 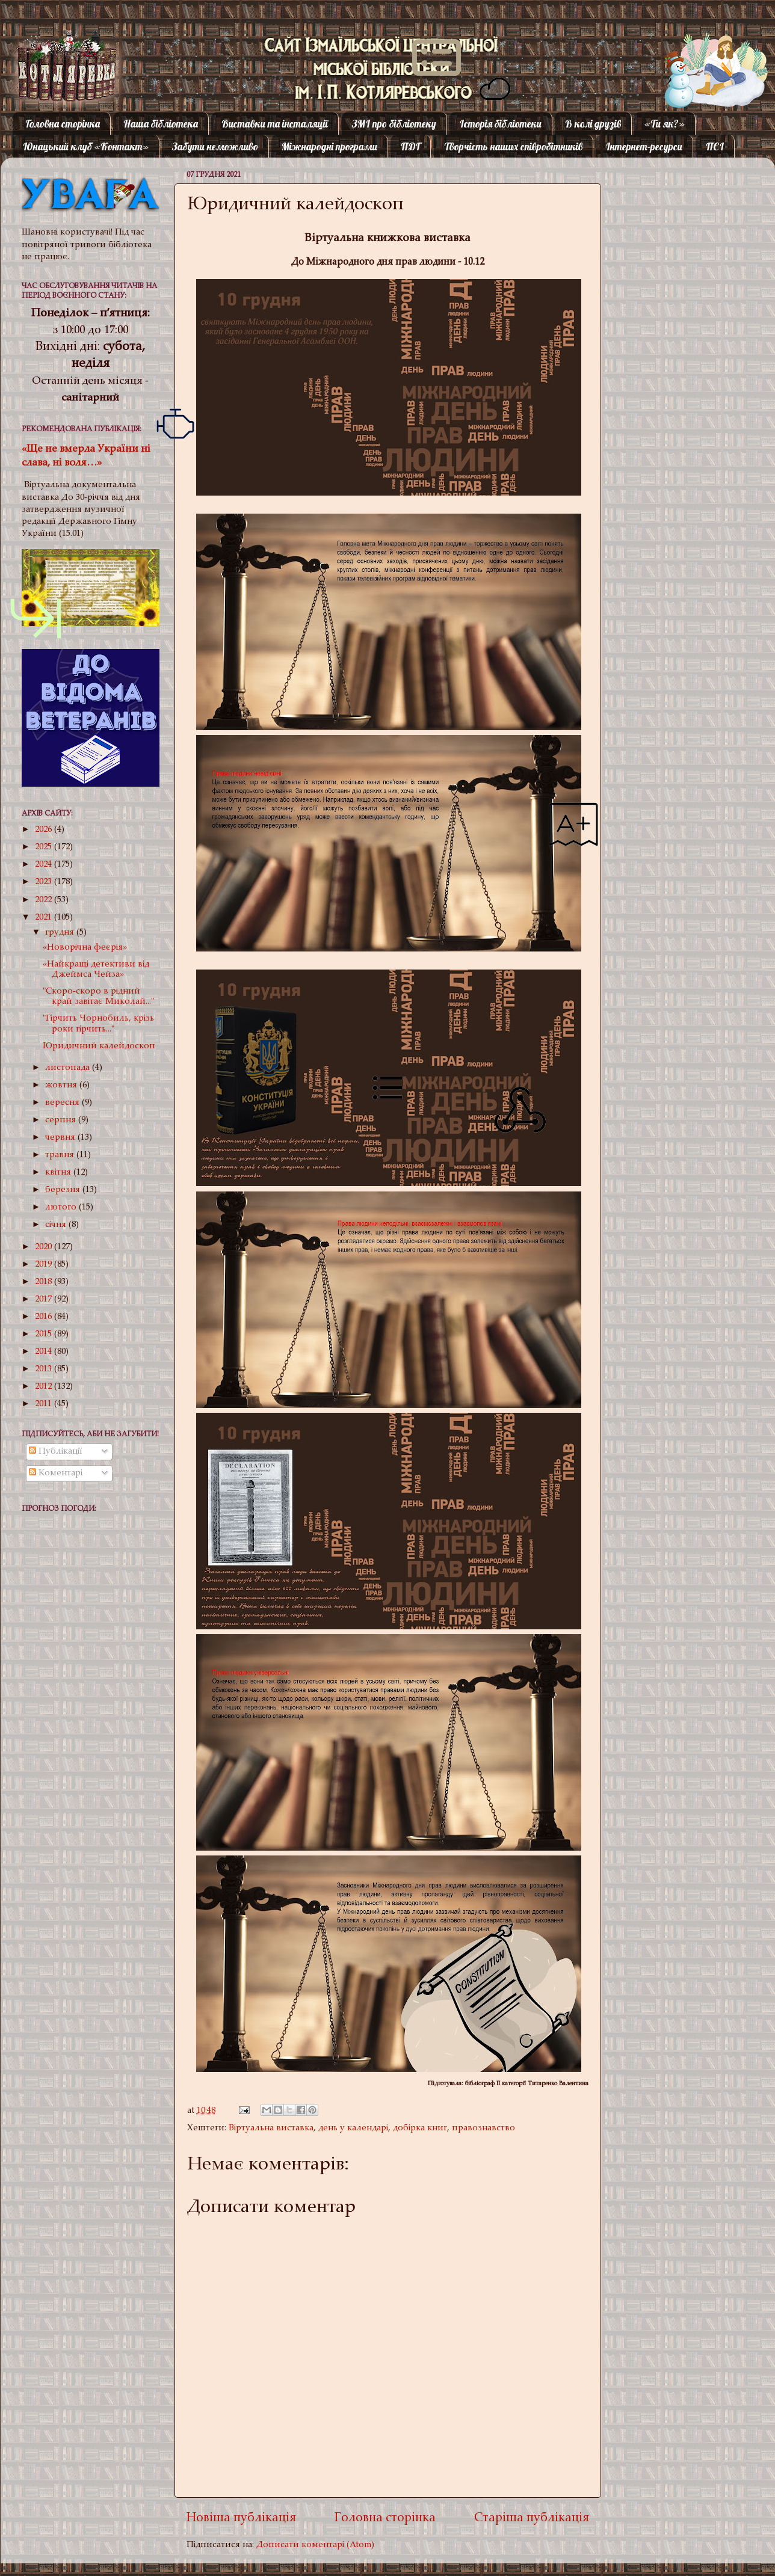 I want to click on configure webhook integrations, so click(x=520, y=1112).